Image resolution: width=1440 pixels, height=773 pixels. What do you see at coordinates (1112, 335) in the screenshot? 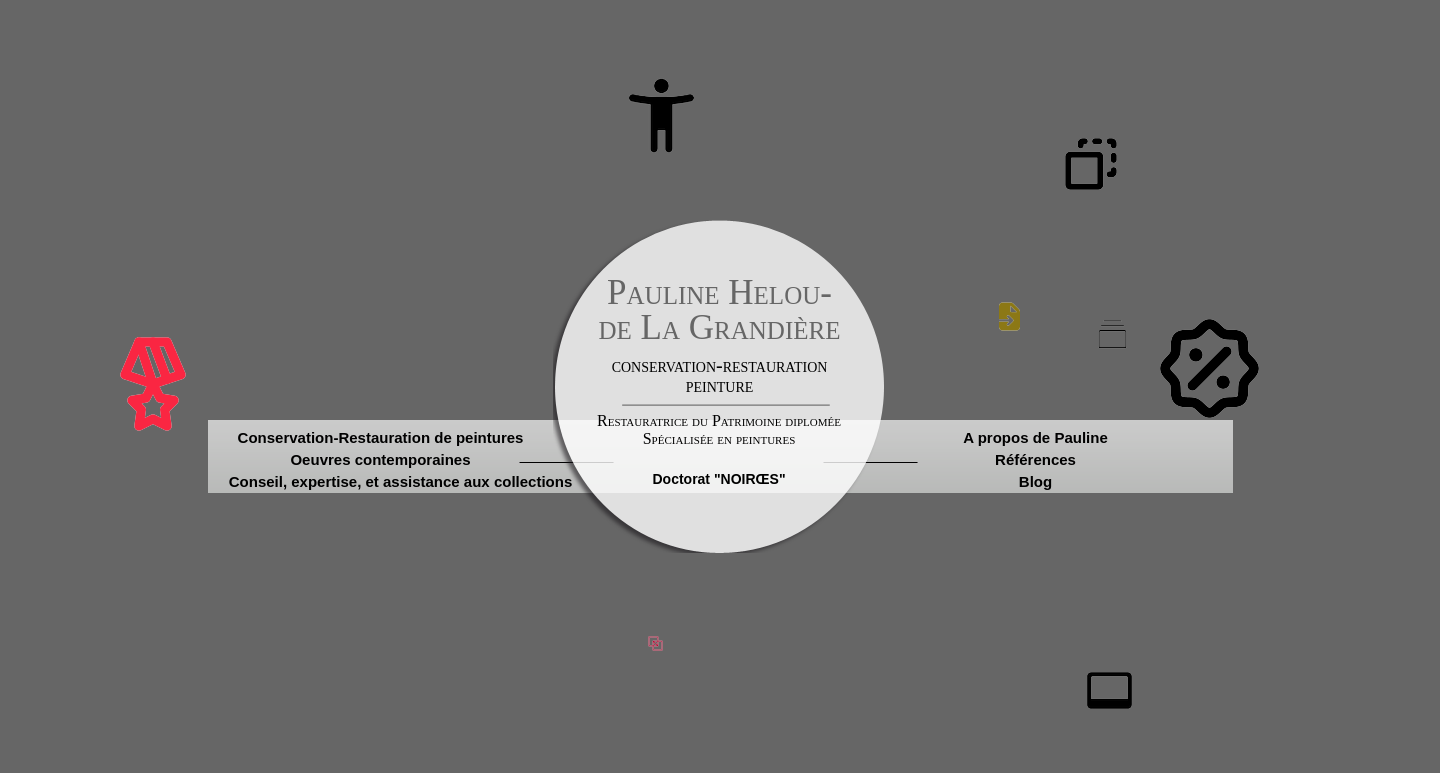
I see `view stacked cards or layers` at bounding box center [1112, 335].